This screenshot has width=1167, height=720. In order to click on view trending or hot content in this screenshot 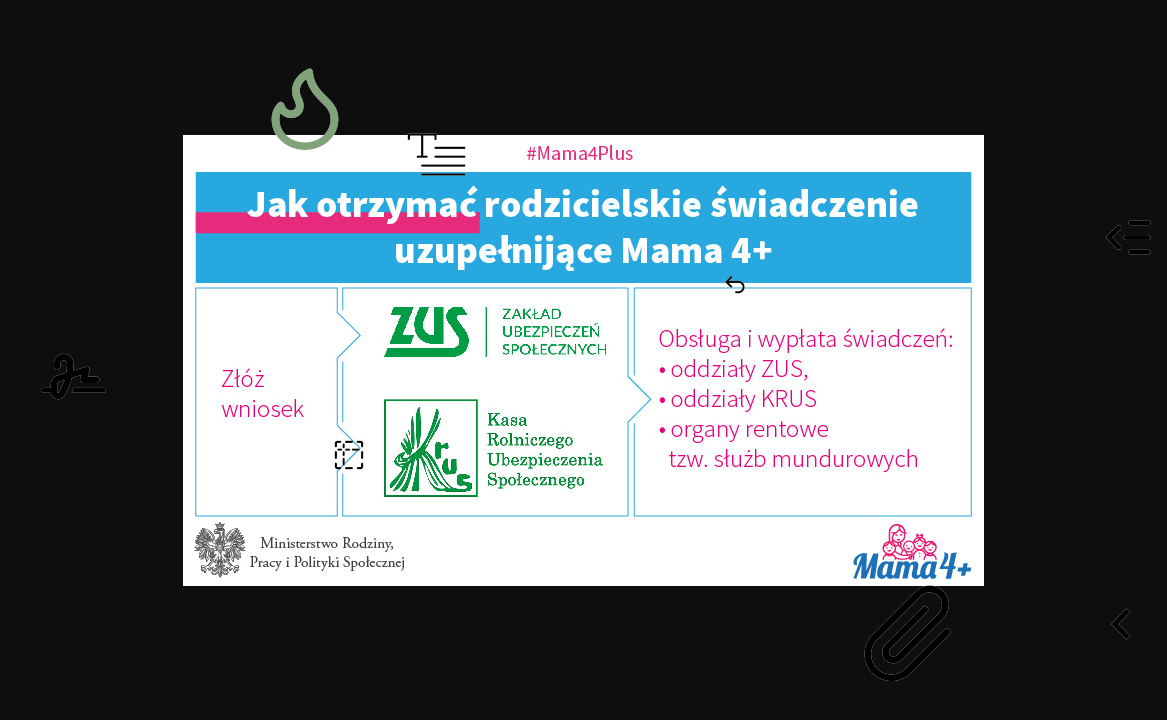, I will do `click(305, 109)`.